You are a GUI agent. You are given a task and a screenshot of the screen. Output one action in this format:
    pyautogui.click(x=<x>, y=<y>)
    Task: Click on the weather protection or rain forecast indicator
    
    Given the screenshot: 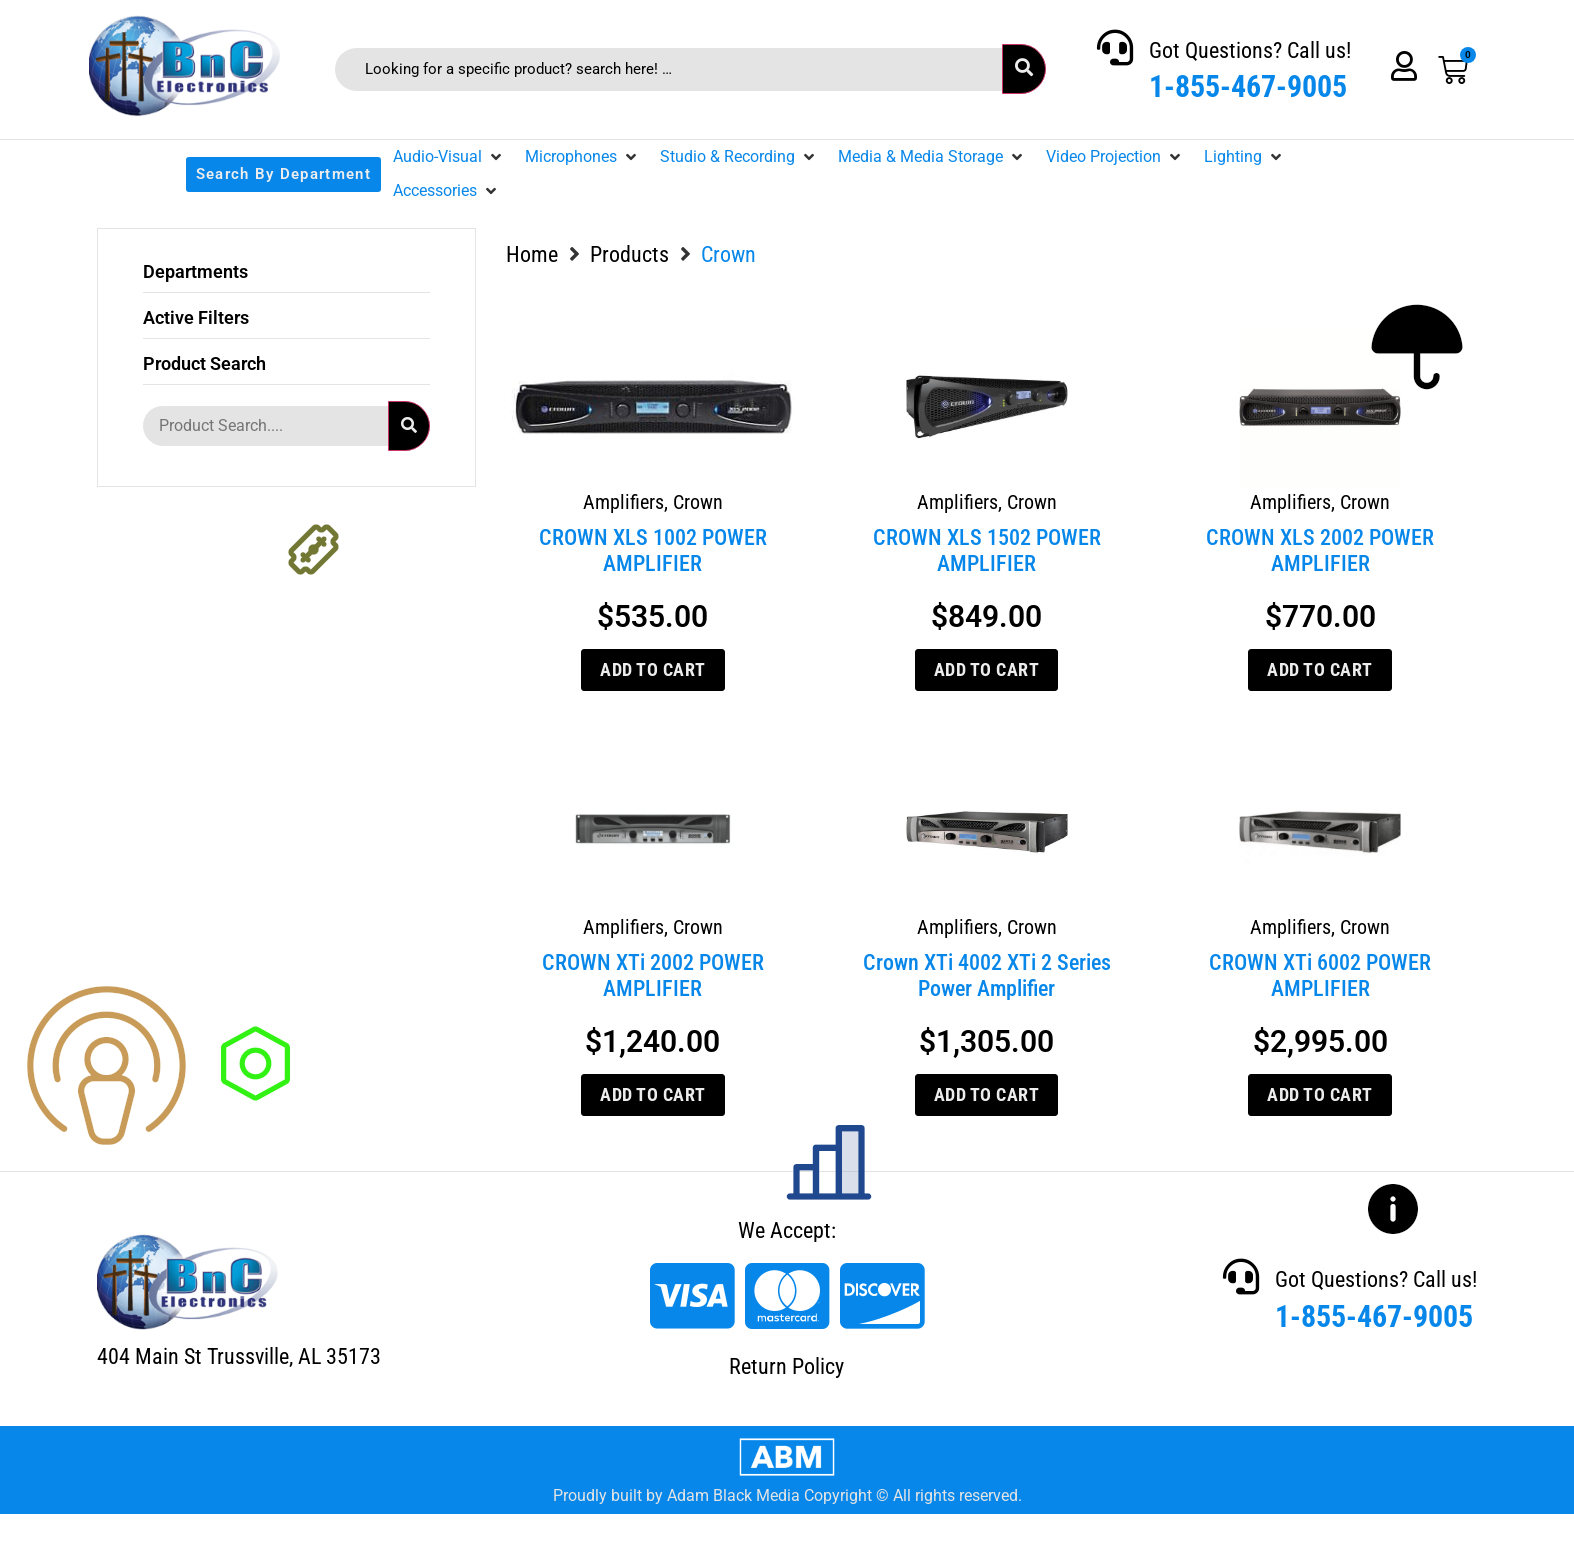 What is the action you would take?
    pyautogui.click(x=1417, y=347)
    